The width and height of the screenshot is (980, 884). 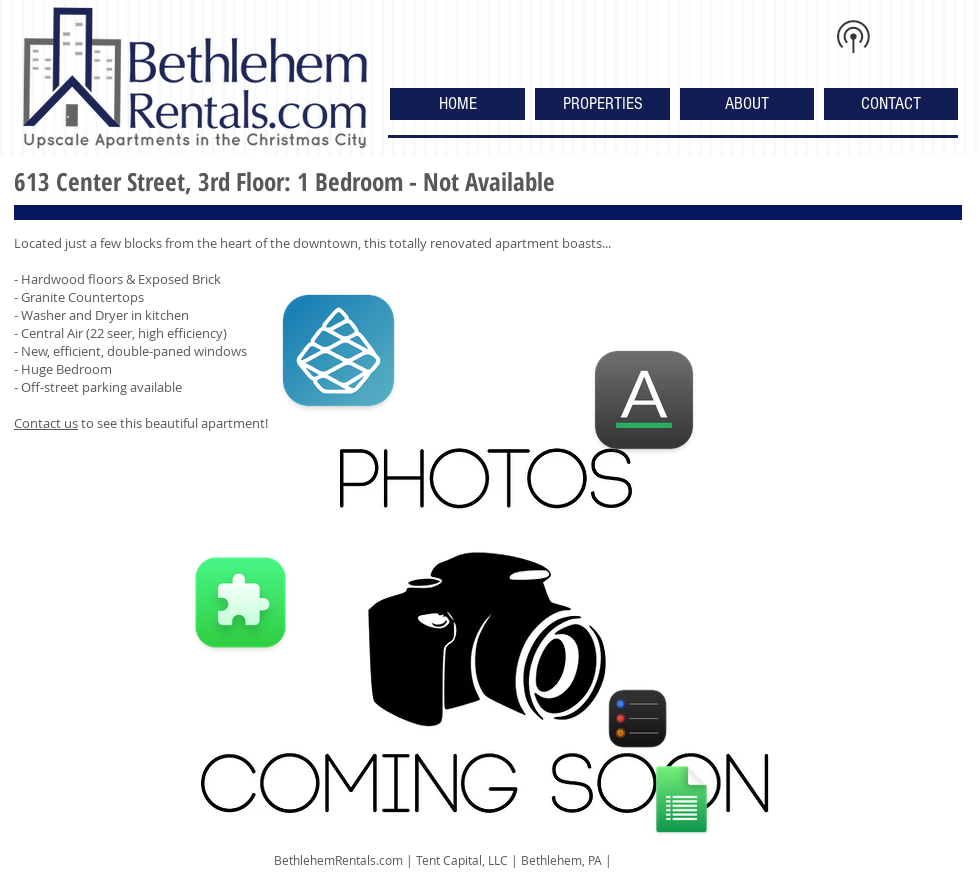 What do you see at coordinates (681, 800) in the screenshot?
I see `google forms file or document` at bounding box center [681, 800].